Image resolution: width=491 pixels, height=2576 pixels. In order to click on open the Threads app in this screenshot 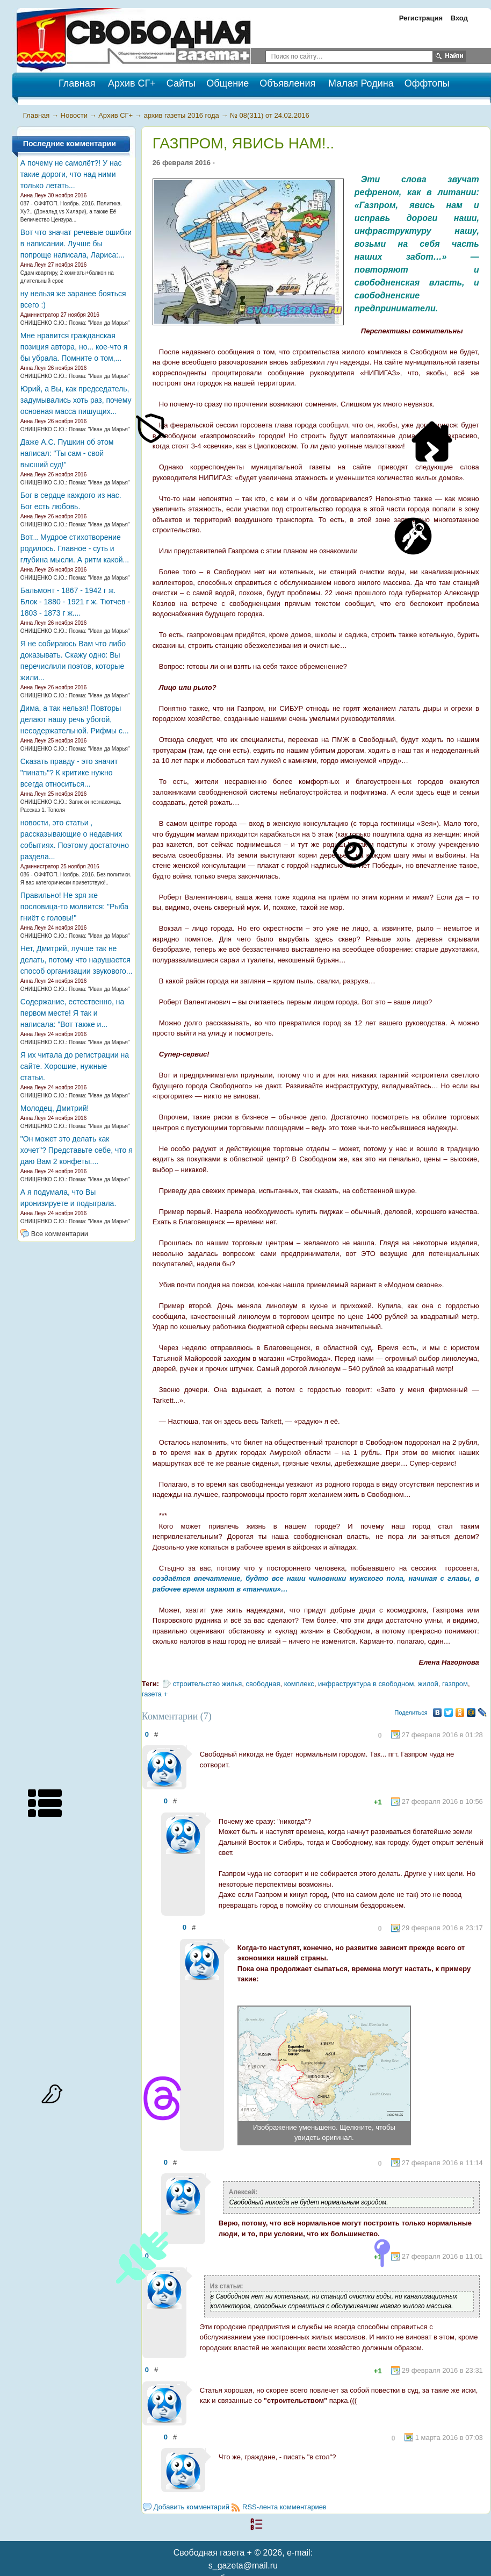, I will do `click(162, 2098)`.